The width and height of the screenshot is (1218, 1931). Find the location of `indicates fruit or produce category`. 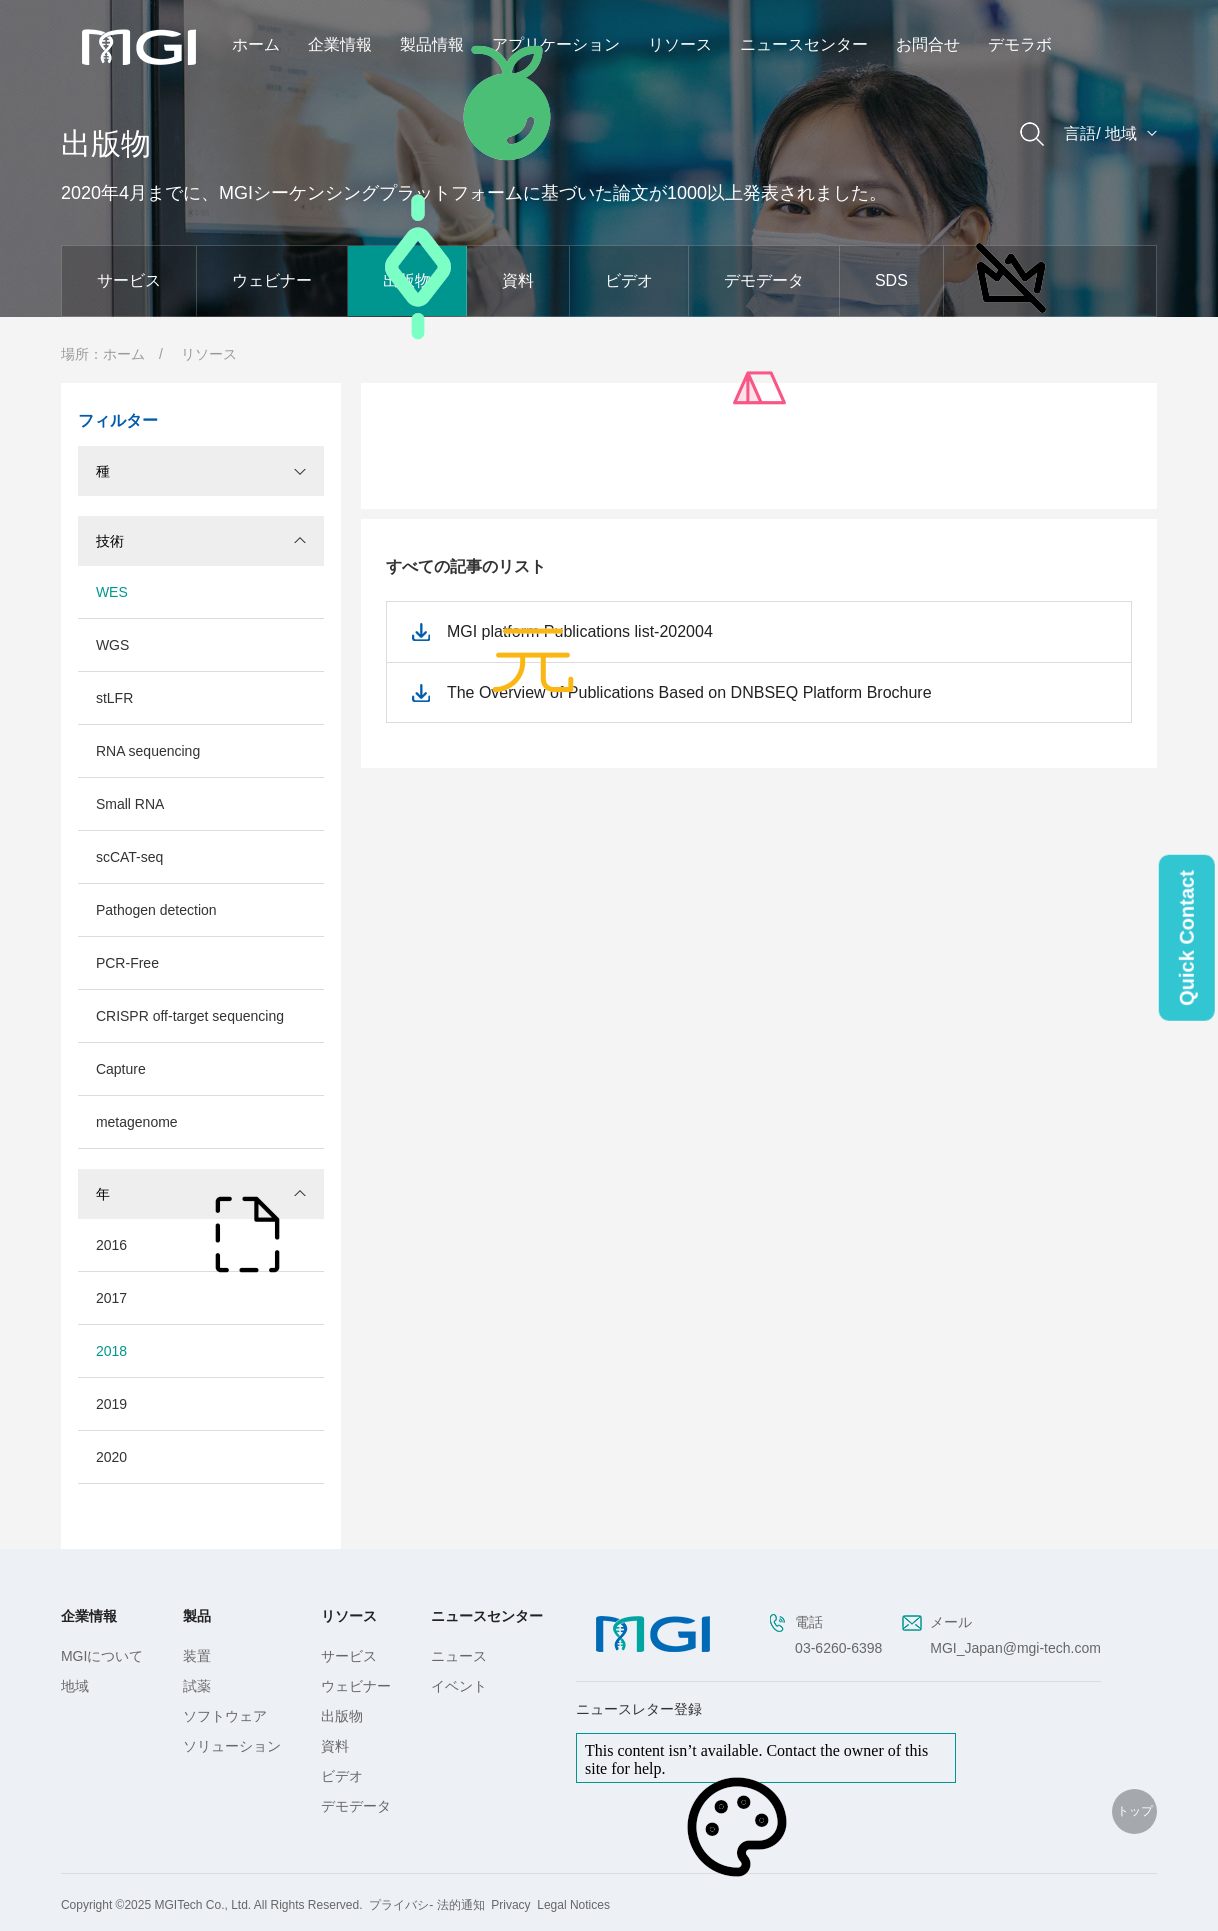

indicates fruit or produce category is located at coordinates (507, 105).